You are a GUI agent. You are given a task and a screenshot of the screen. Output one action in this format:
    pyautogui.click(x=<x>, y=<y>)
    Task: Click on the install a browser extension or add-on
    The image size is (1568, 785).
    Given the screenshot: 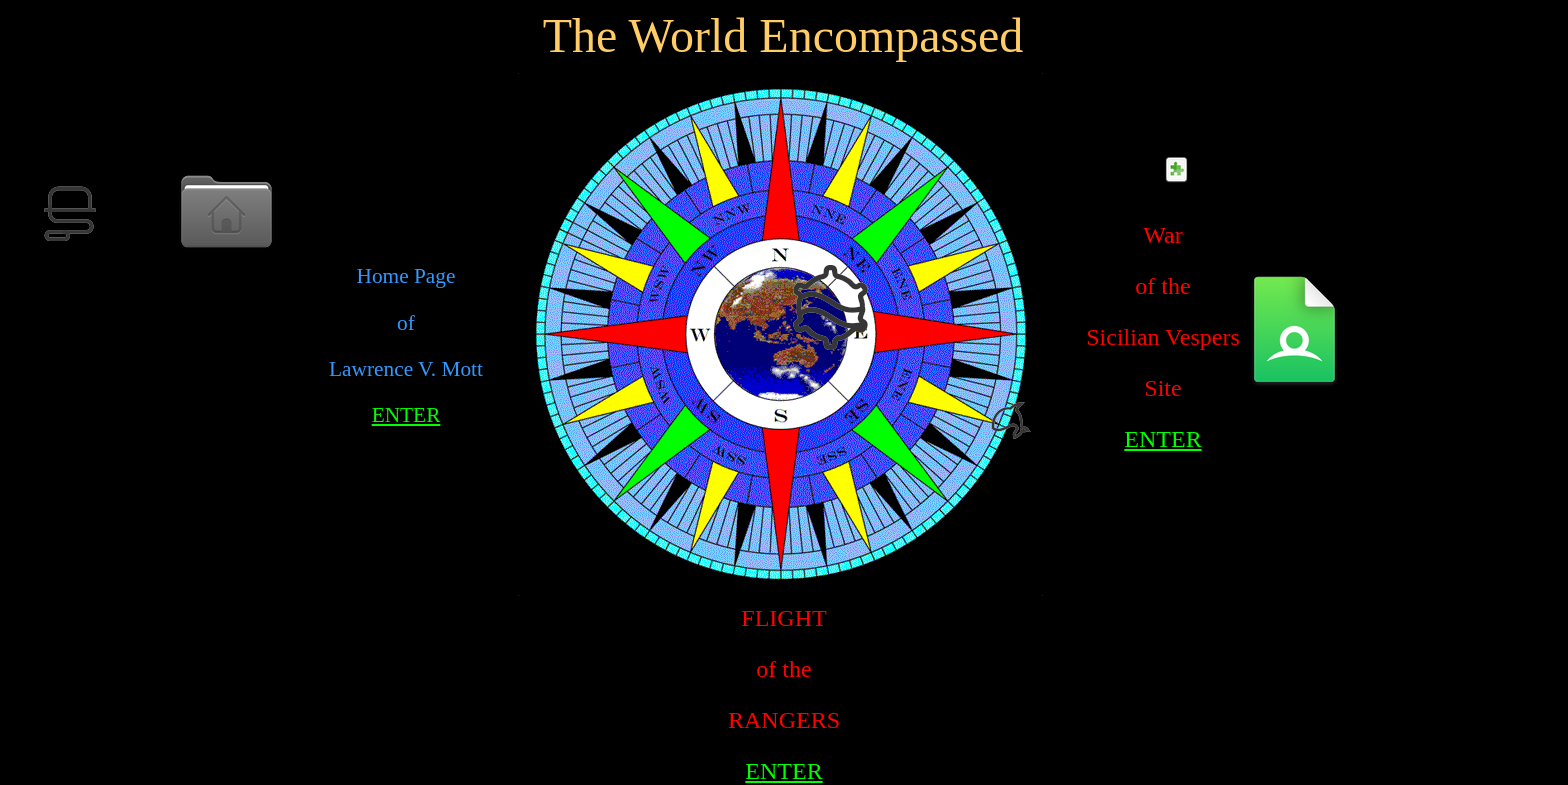 What is the action you would take?
    pyautogui.click(x=1176, y=169)
    